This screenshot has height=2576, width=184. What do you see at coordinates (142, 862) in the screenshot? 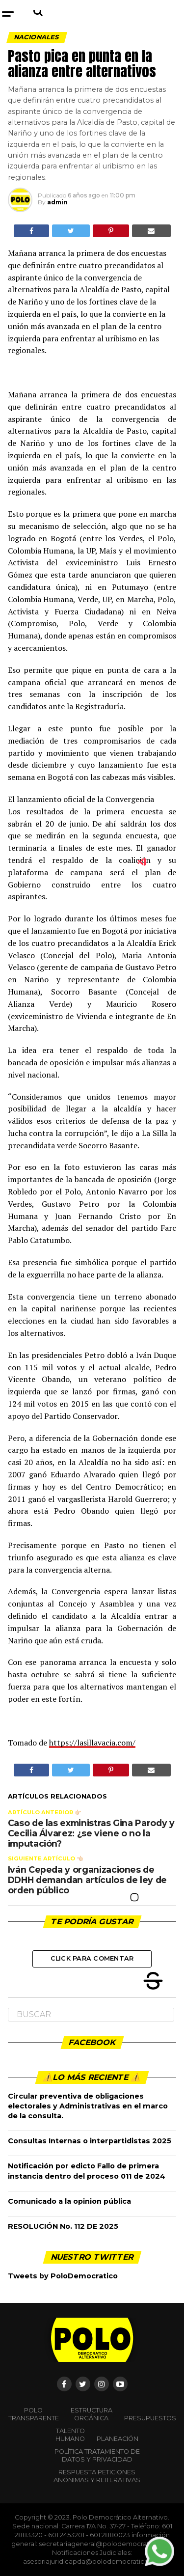
I see `open visual studio code insiders` at bounding box center [142, 862].